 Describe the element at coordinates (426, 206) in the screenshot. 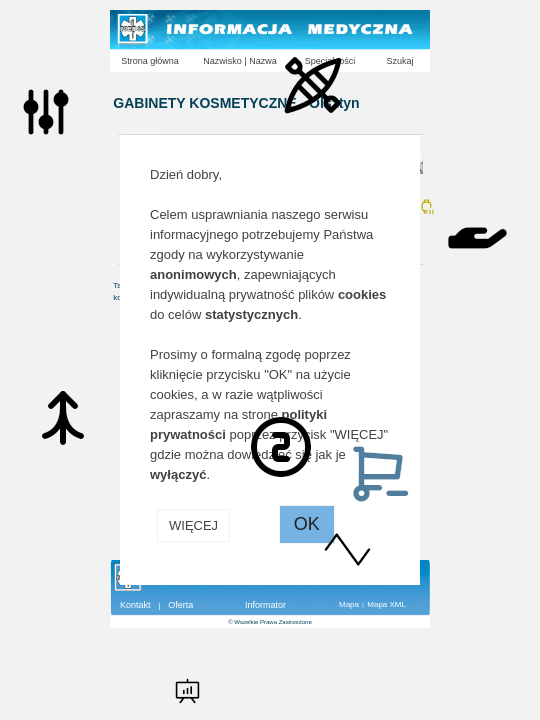

I see `pause activity tracking on smartwatch` at that location.